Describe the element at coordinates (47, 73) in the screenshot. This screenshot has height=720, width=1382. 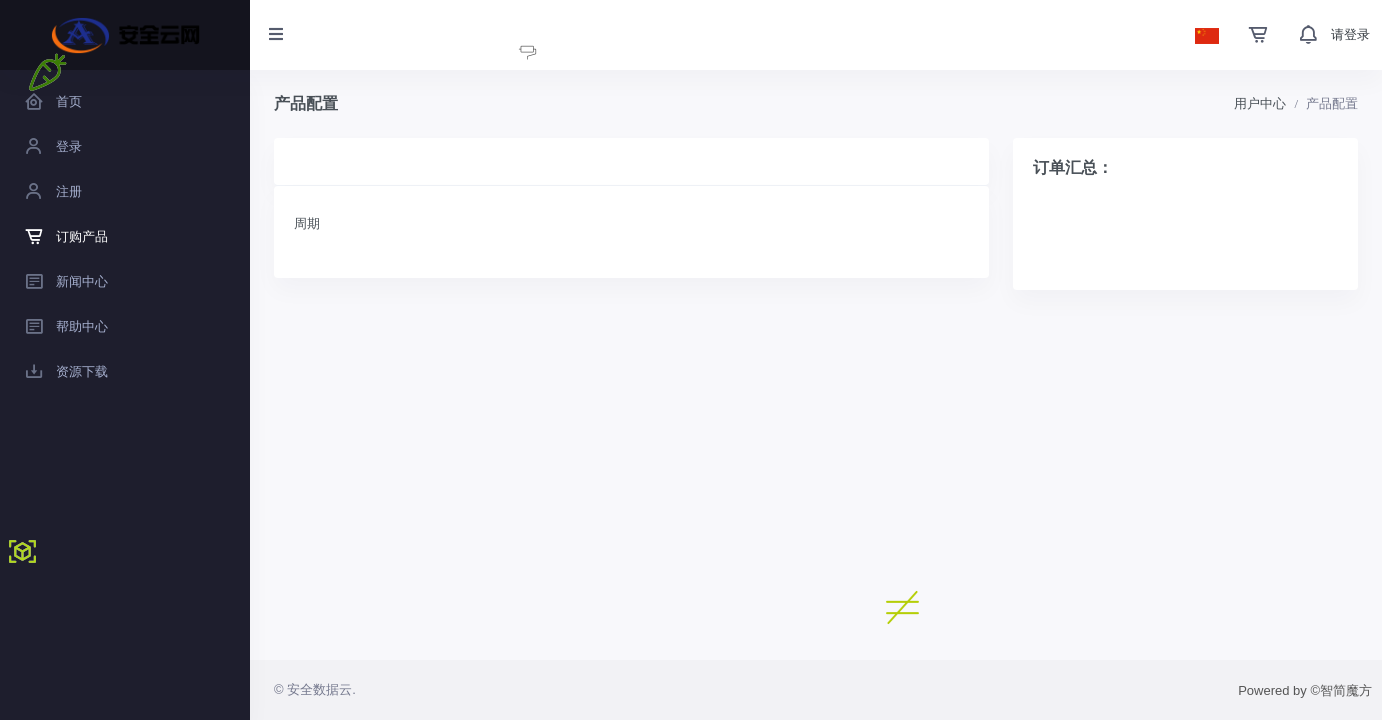
I see `browse vegetable or produce category` at that location.